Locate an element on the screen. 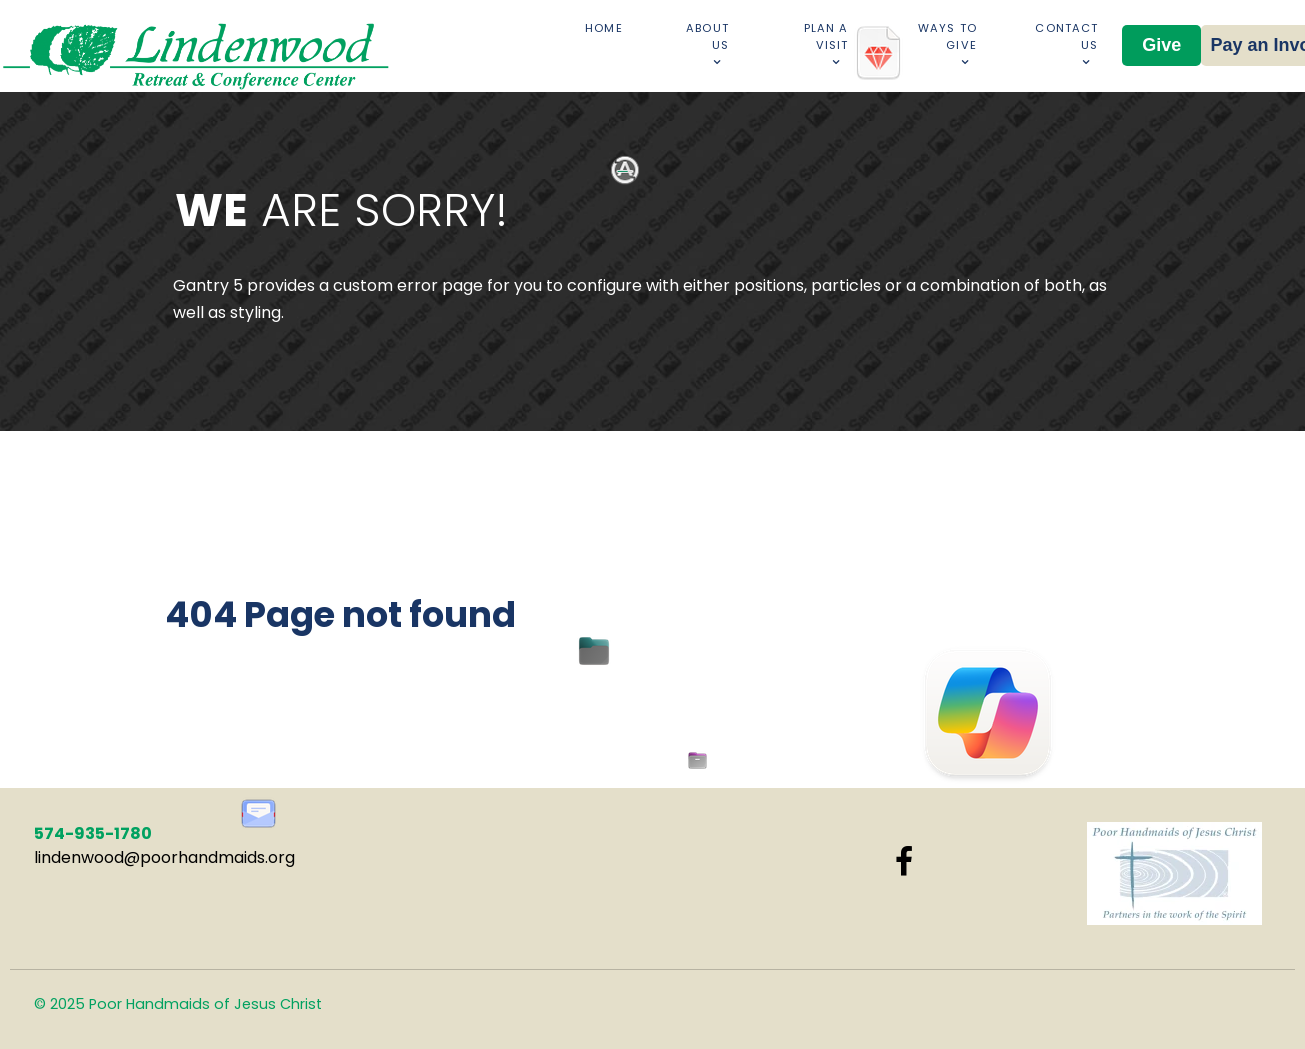 This screenshot has width=1305, height=1049. open the mail app is located at coordinates (258, 813).